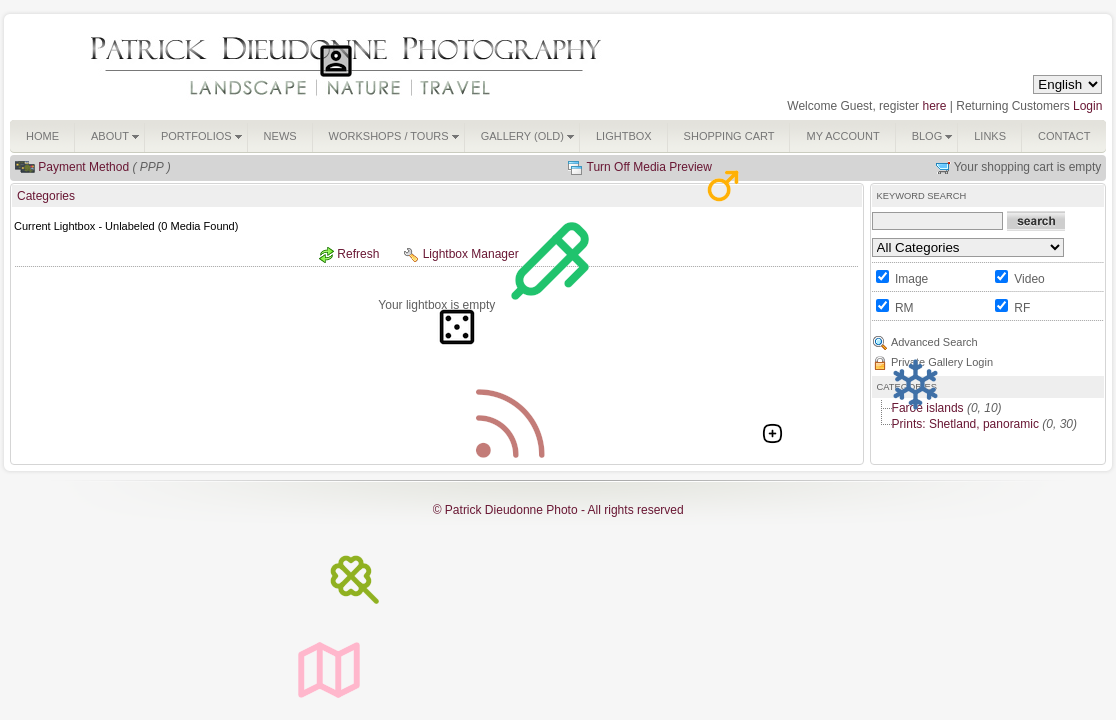 The width and height of the screenshot is (1116, 720). I want to click on subscribe to RSS feed, so click(507, 424).